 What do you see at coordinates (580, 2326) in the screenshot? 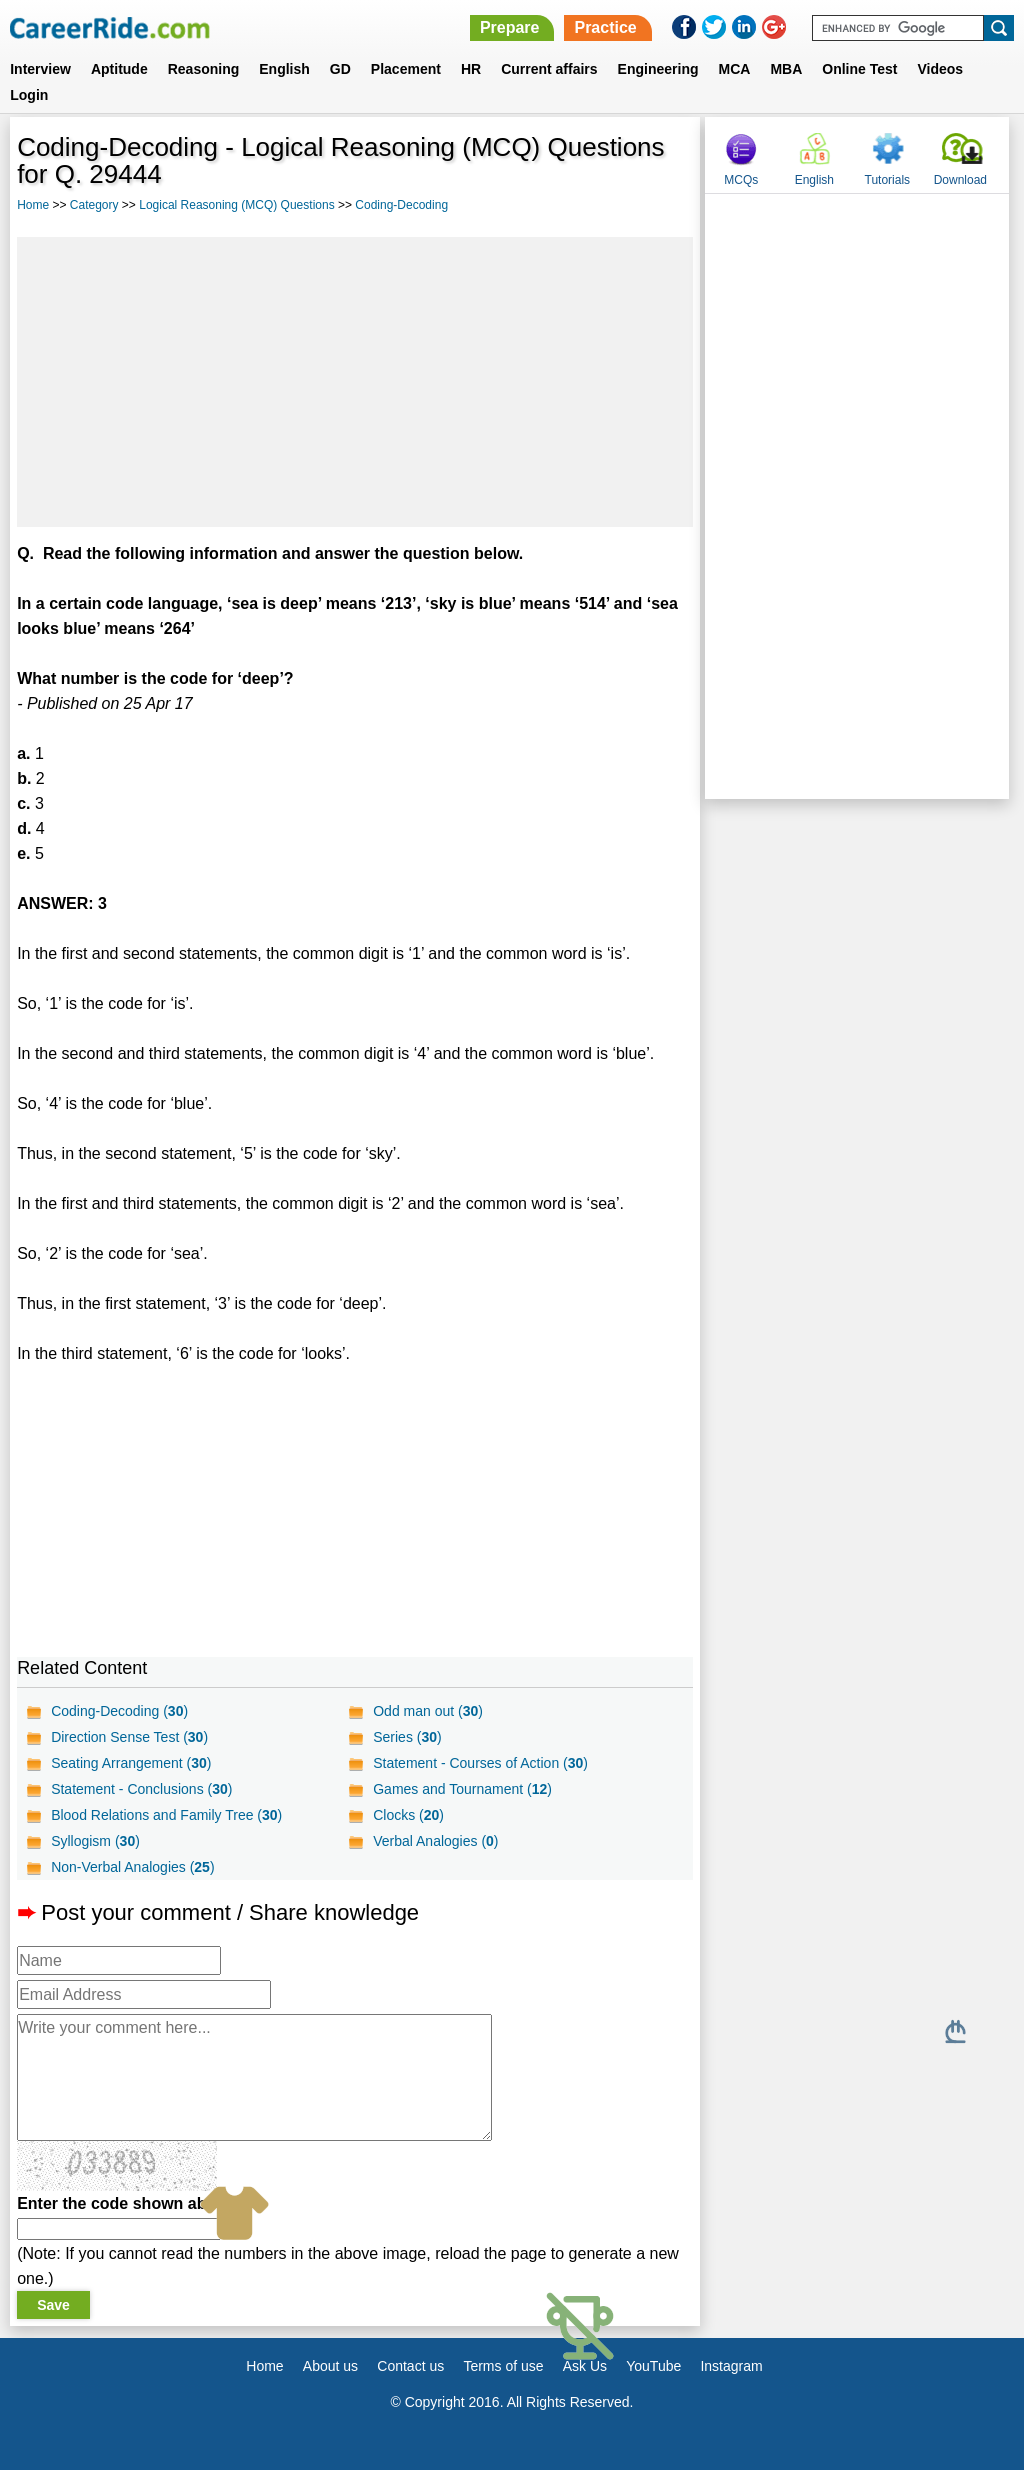
I see `achievements or awards are disabled` at bounding box center [580, 2326].